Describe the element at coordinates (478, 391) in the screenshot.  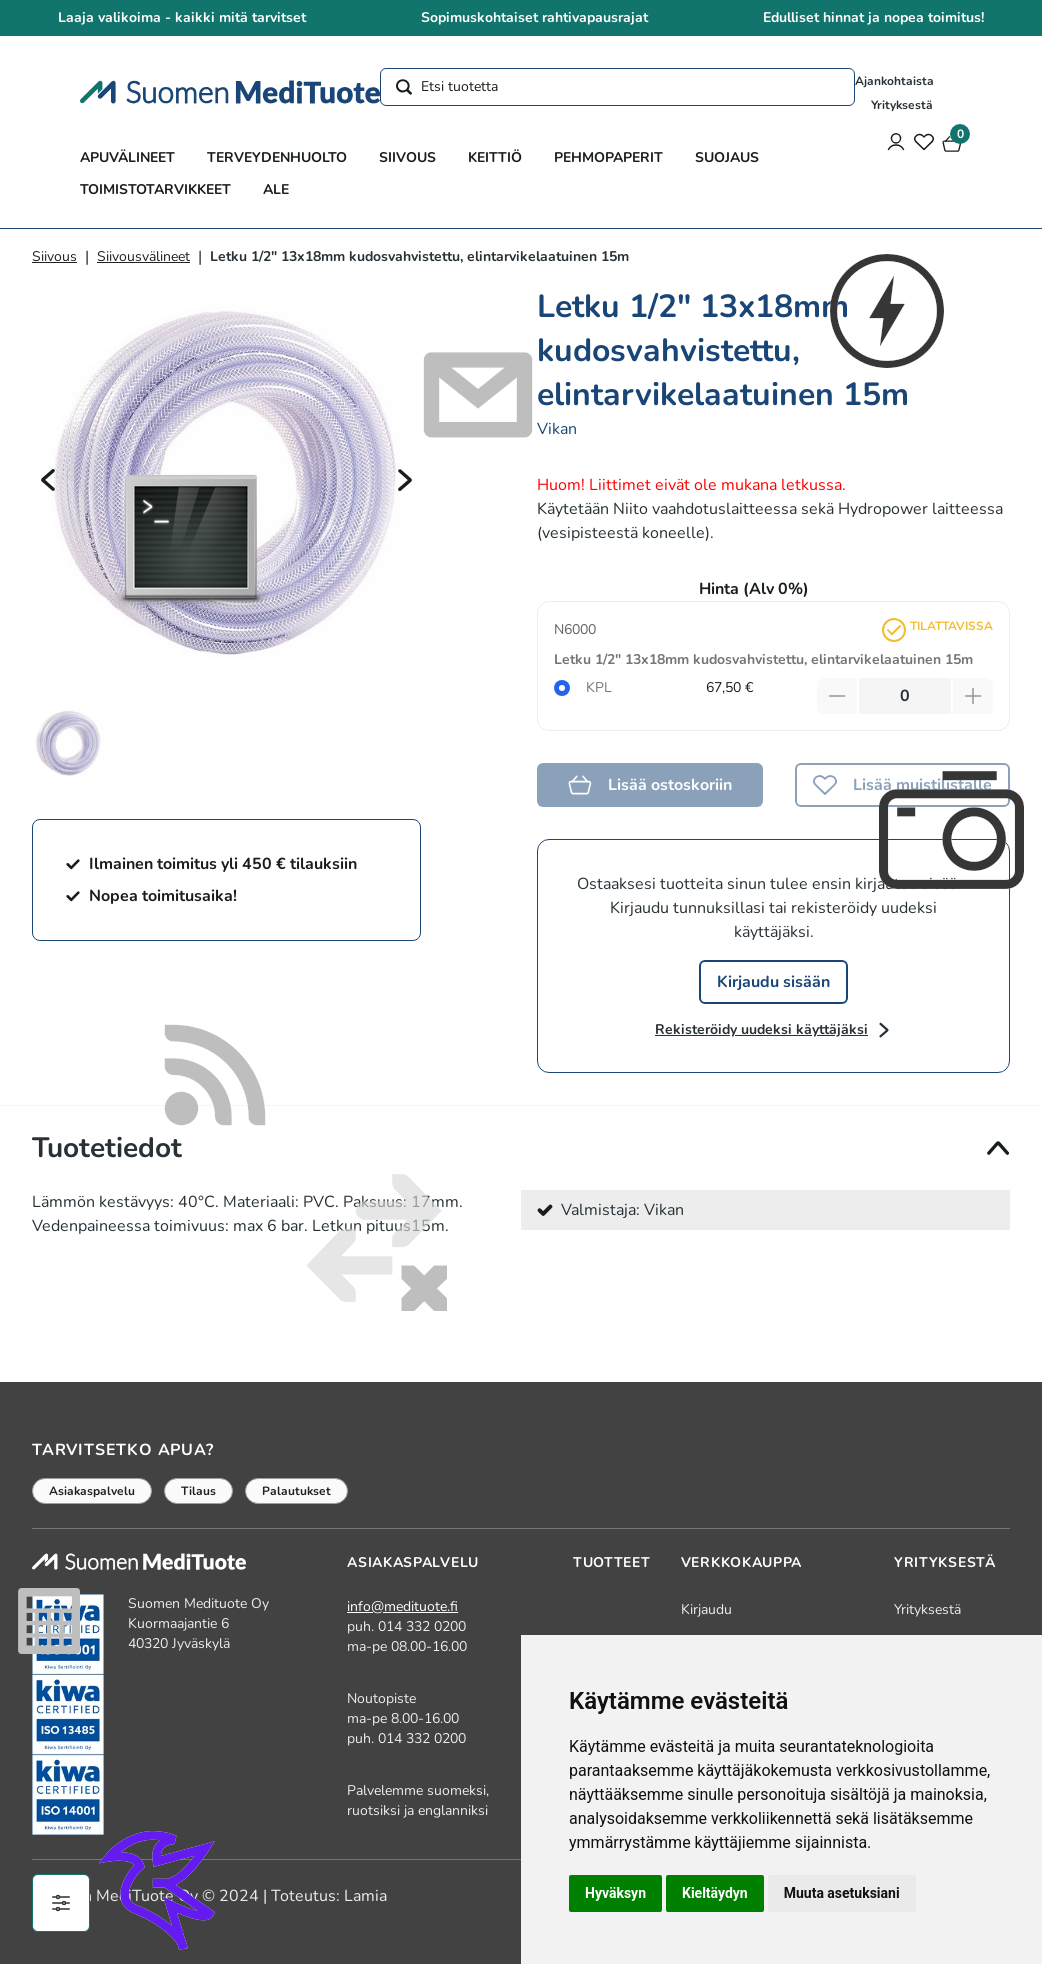
I see `indicates unread email in your inbox` at that location.